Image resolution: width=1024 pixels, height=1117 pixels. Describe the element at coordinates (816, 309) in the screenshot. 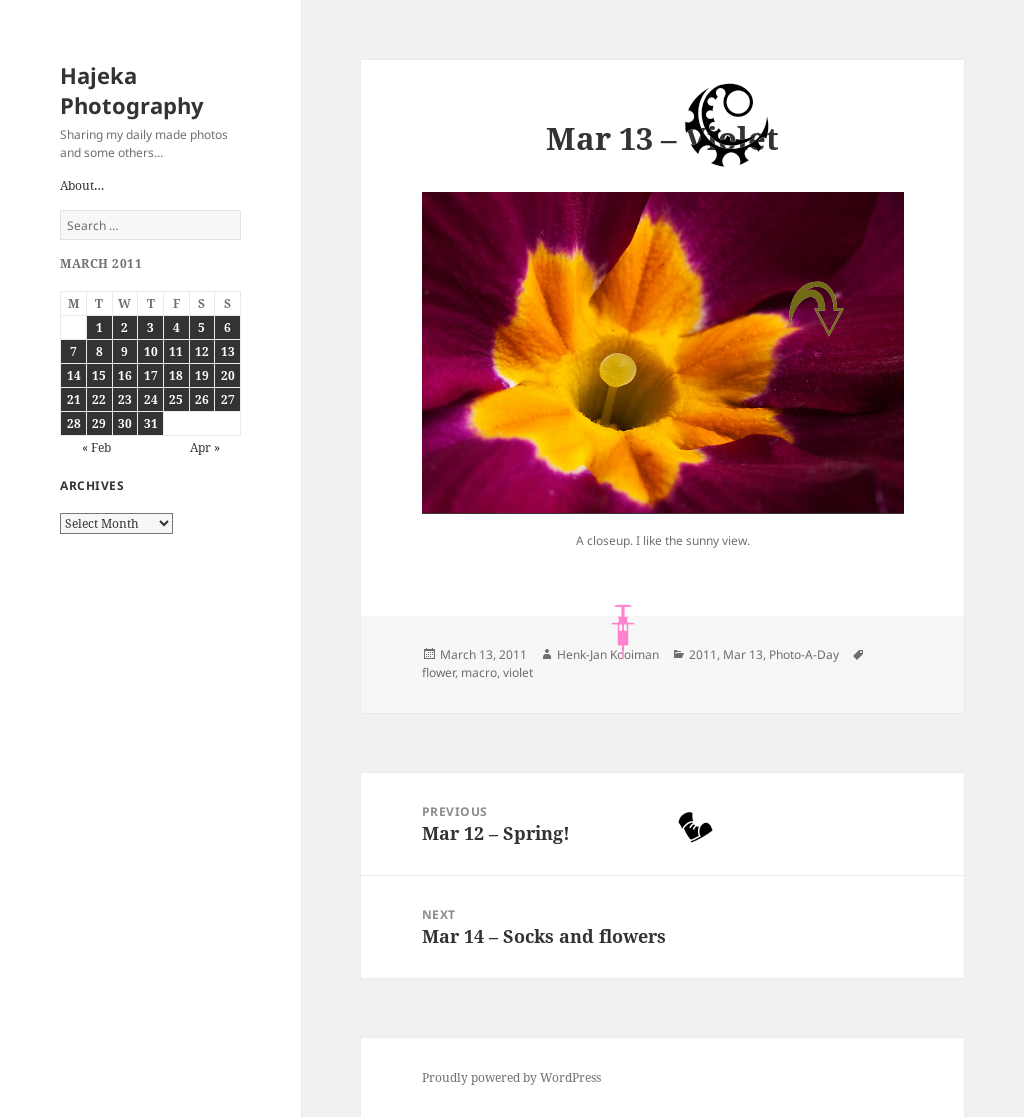

I see `undo or revert last action` at that location.